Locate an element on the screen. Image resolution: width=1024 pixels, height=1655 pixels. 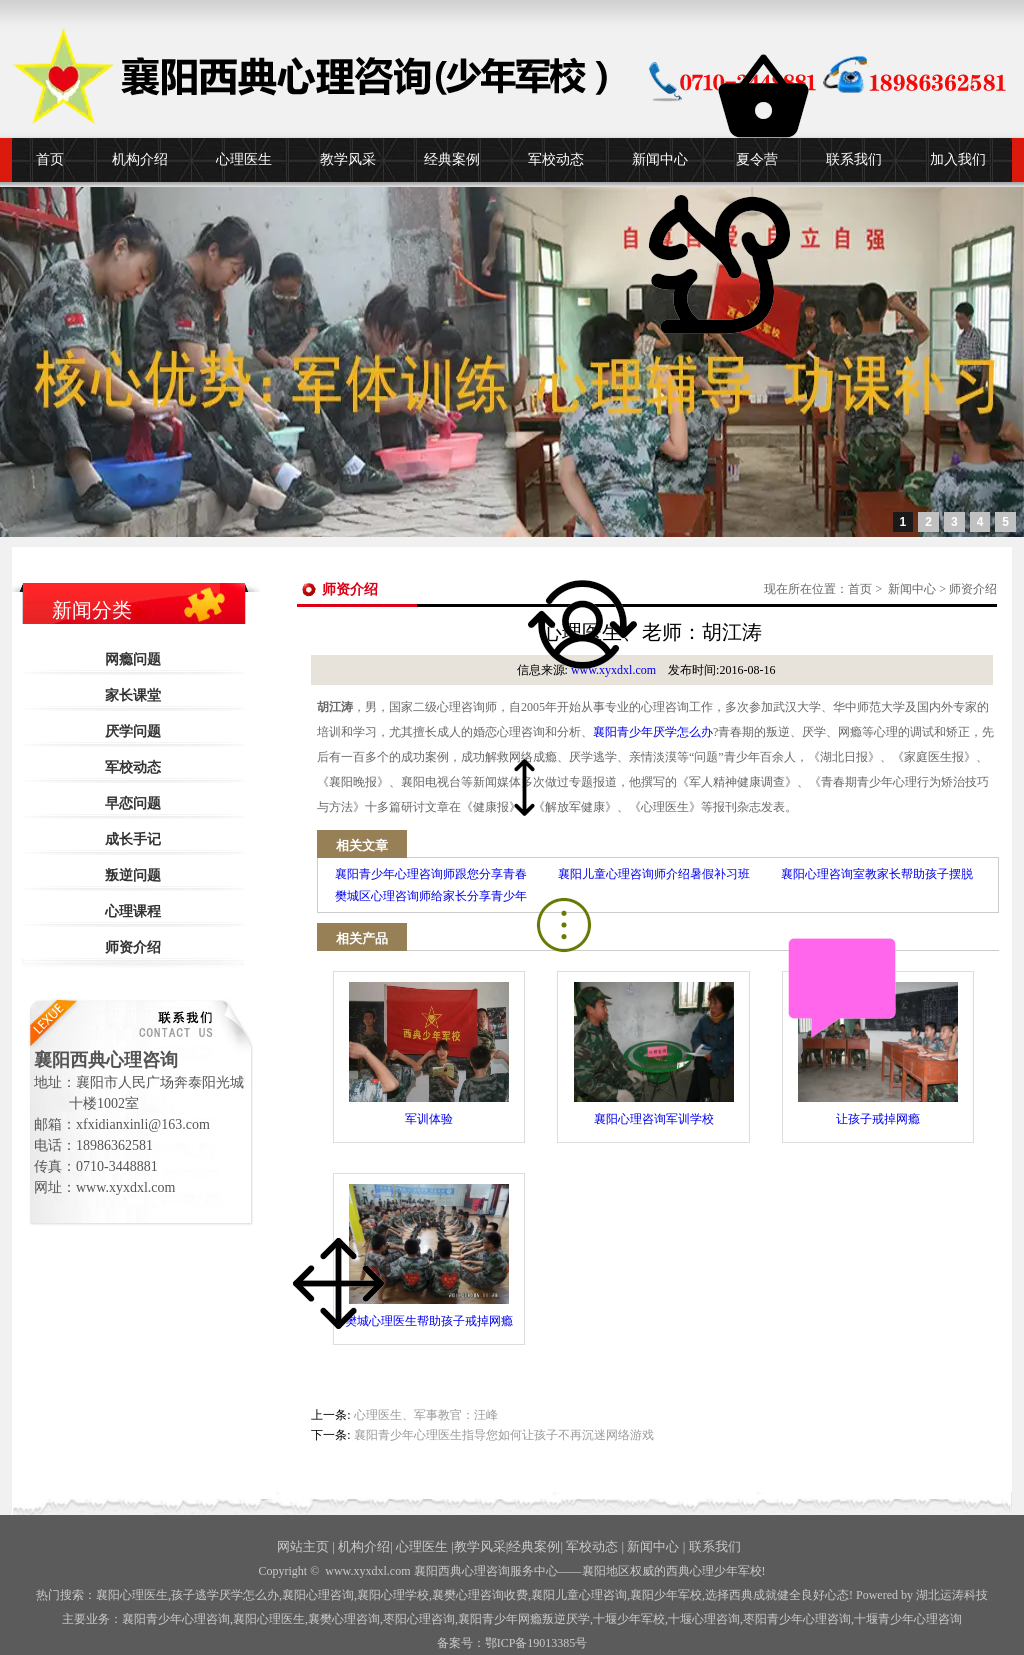
adjust vertical size or height is located at coordinates (524, 787).